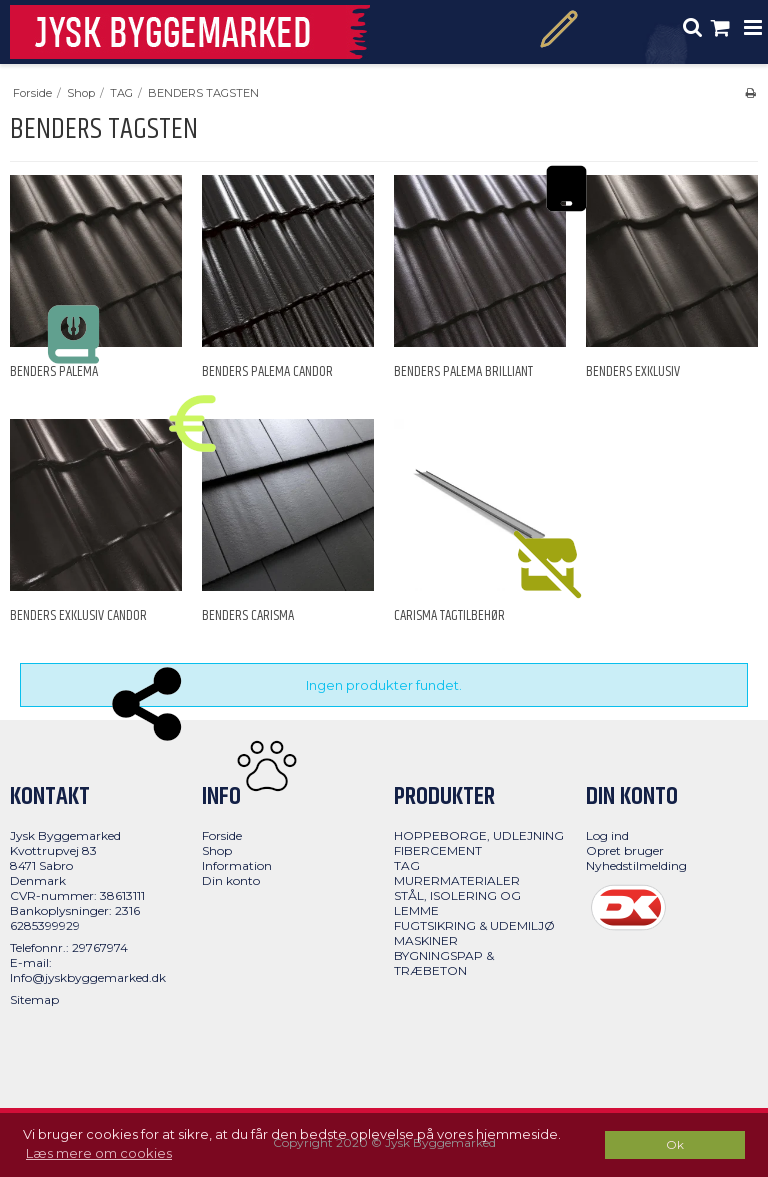  Describe the element at coordinates (547, 564) in the screenshot. I see `indicates a store or shop is closed` at that location.